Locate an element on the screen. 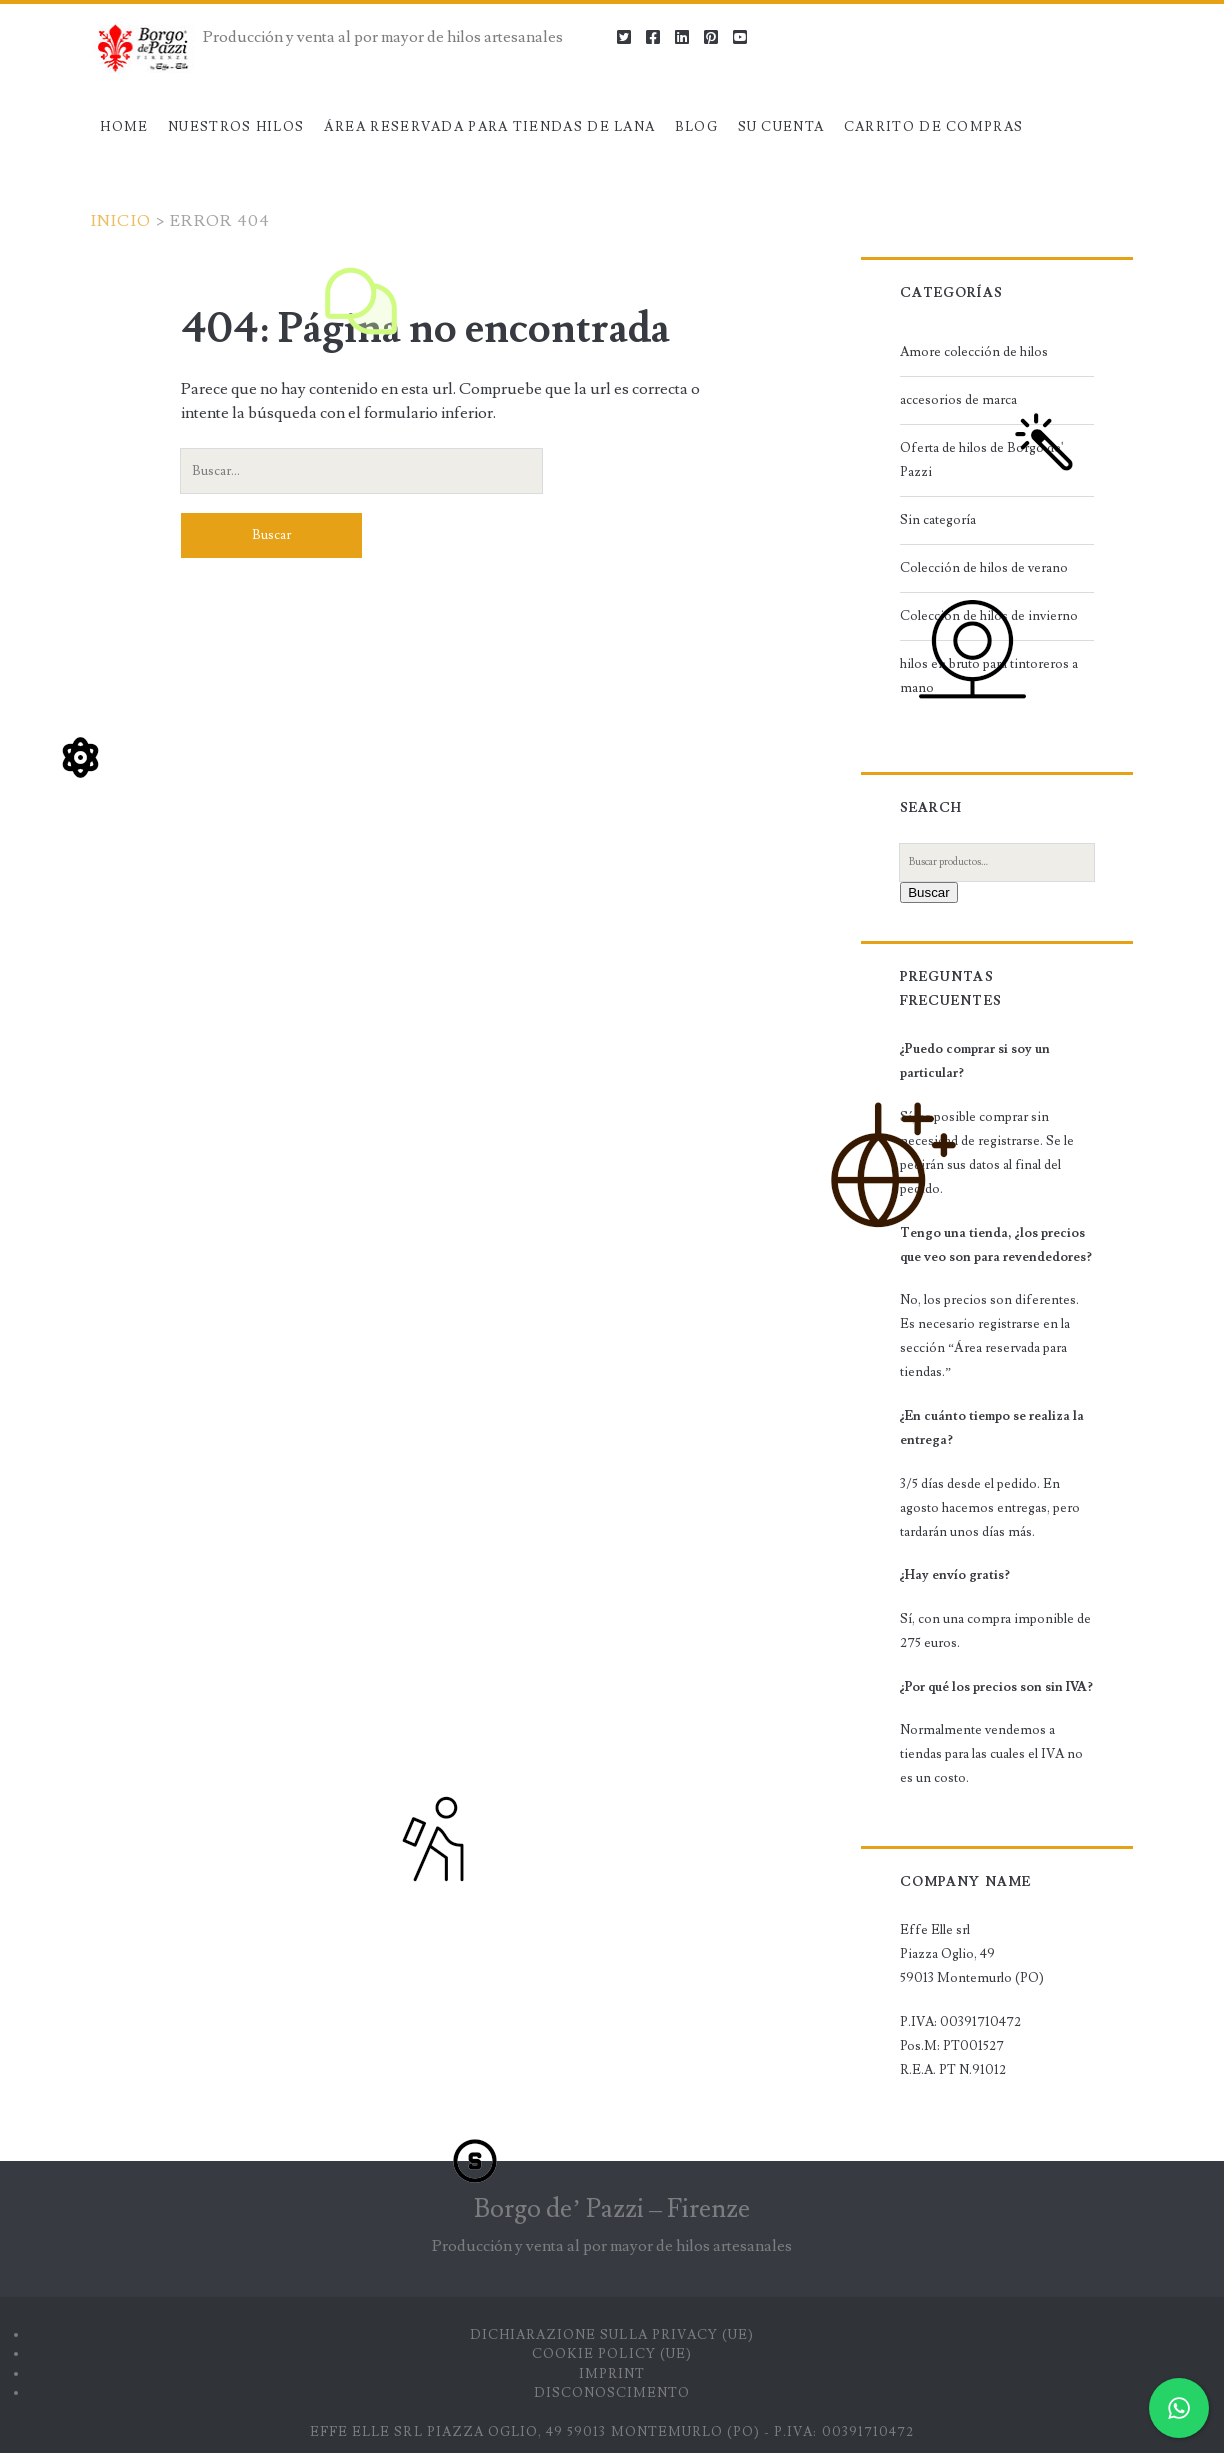  open chat or messaging is located at coordinates (361, 301).